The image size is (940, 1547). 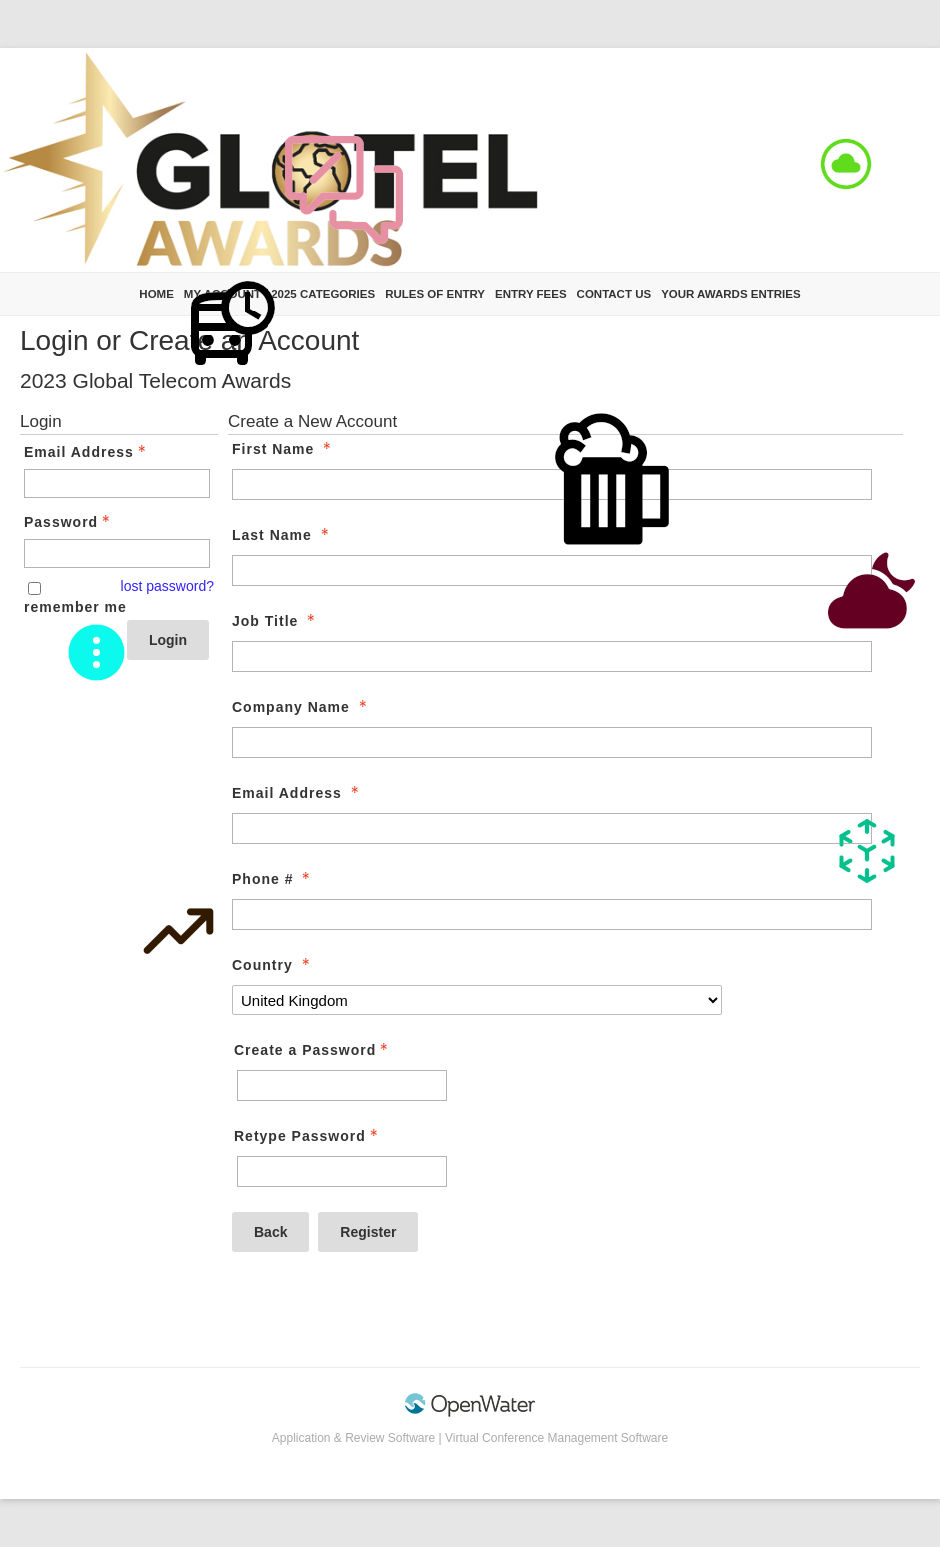 What do you see at coordinates (233, 323) in the screenshot?
I see `view bus or transit departure times` at bounding box center [233, 323].